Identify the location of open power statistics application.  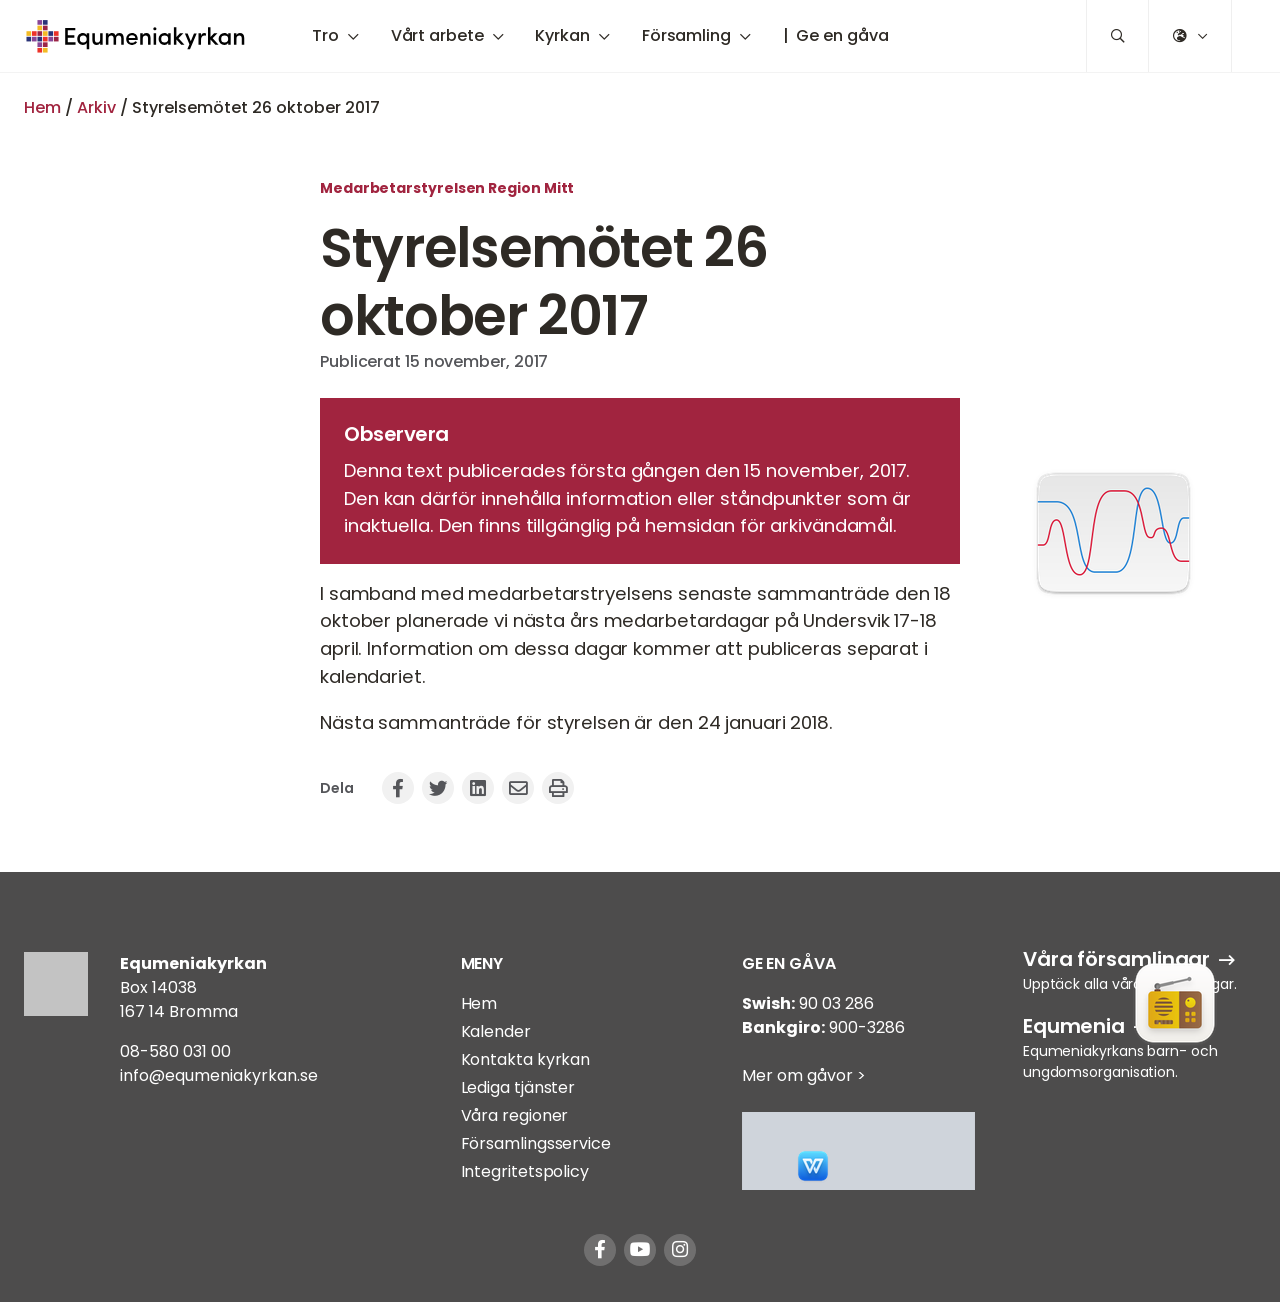
(1113, 533).